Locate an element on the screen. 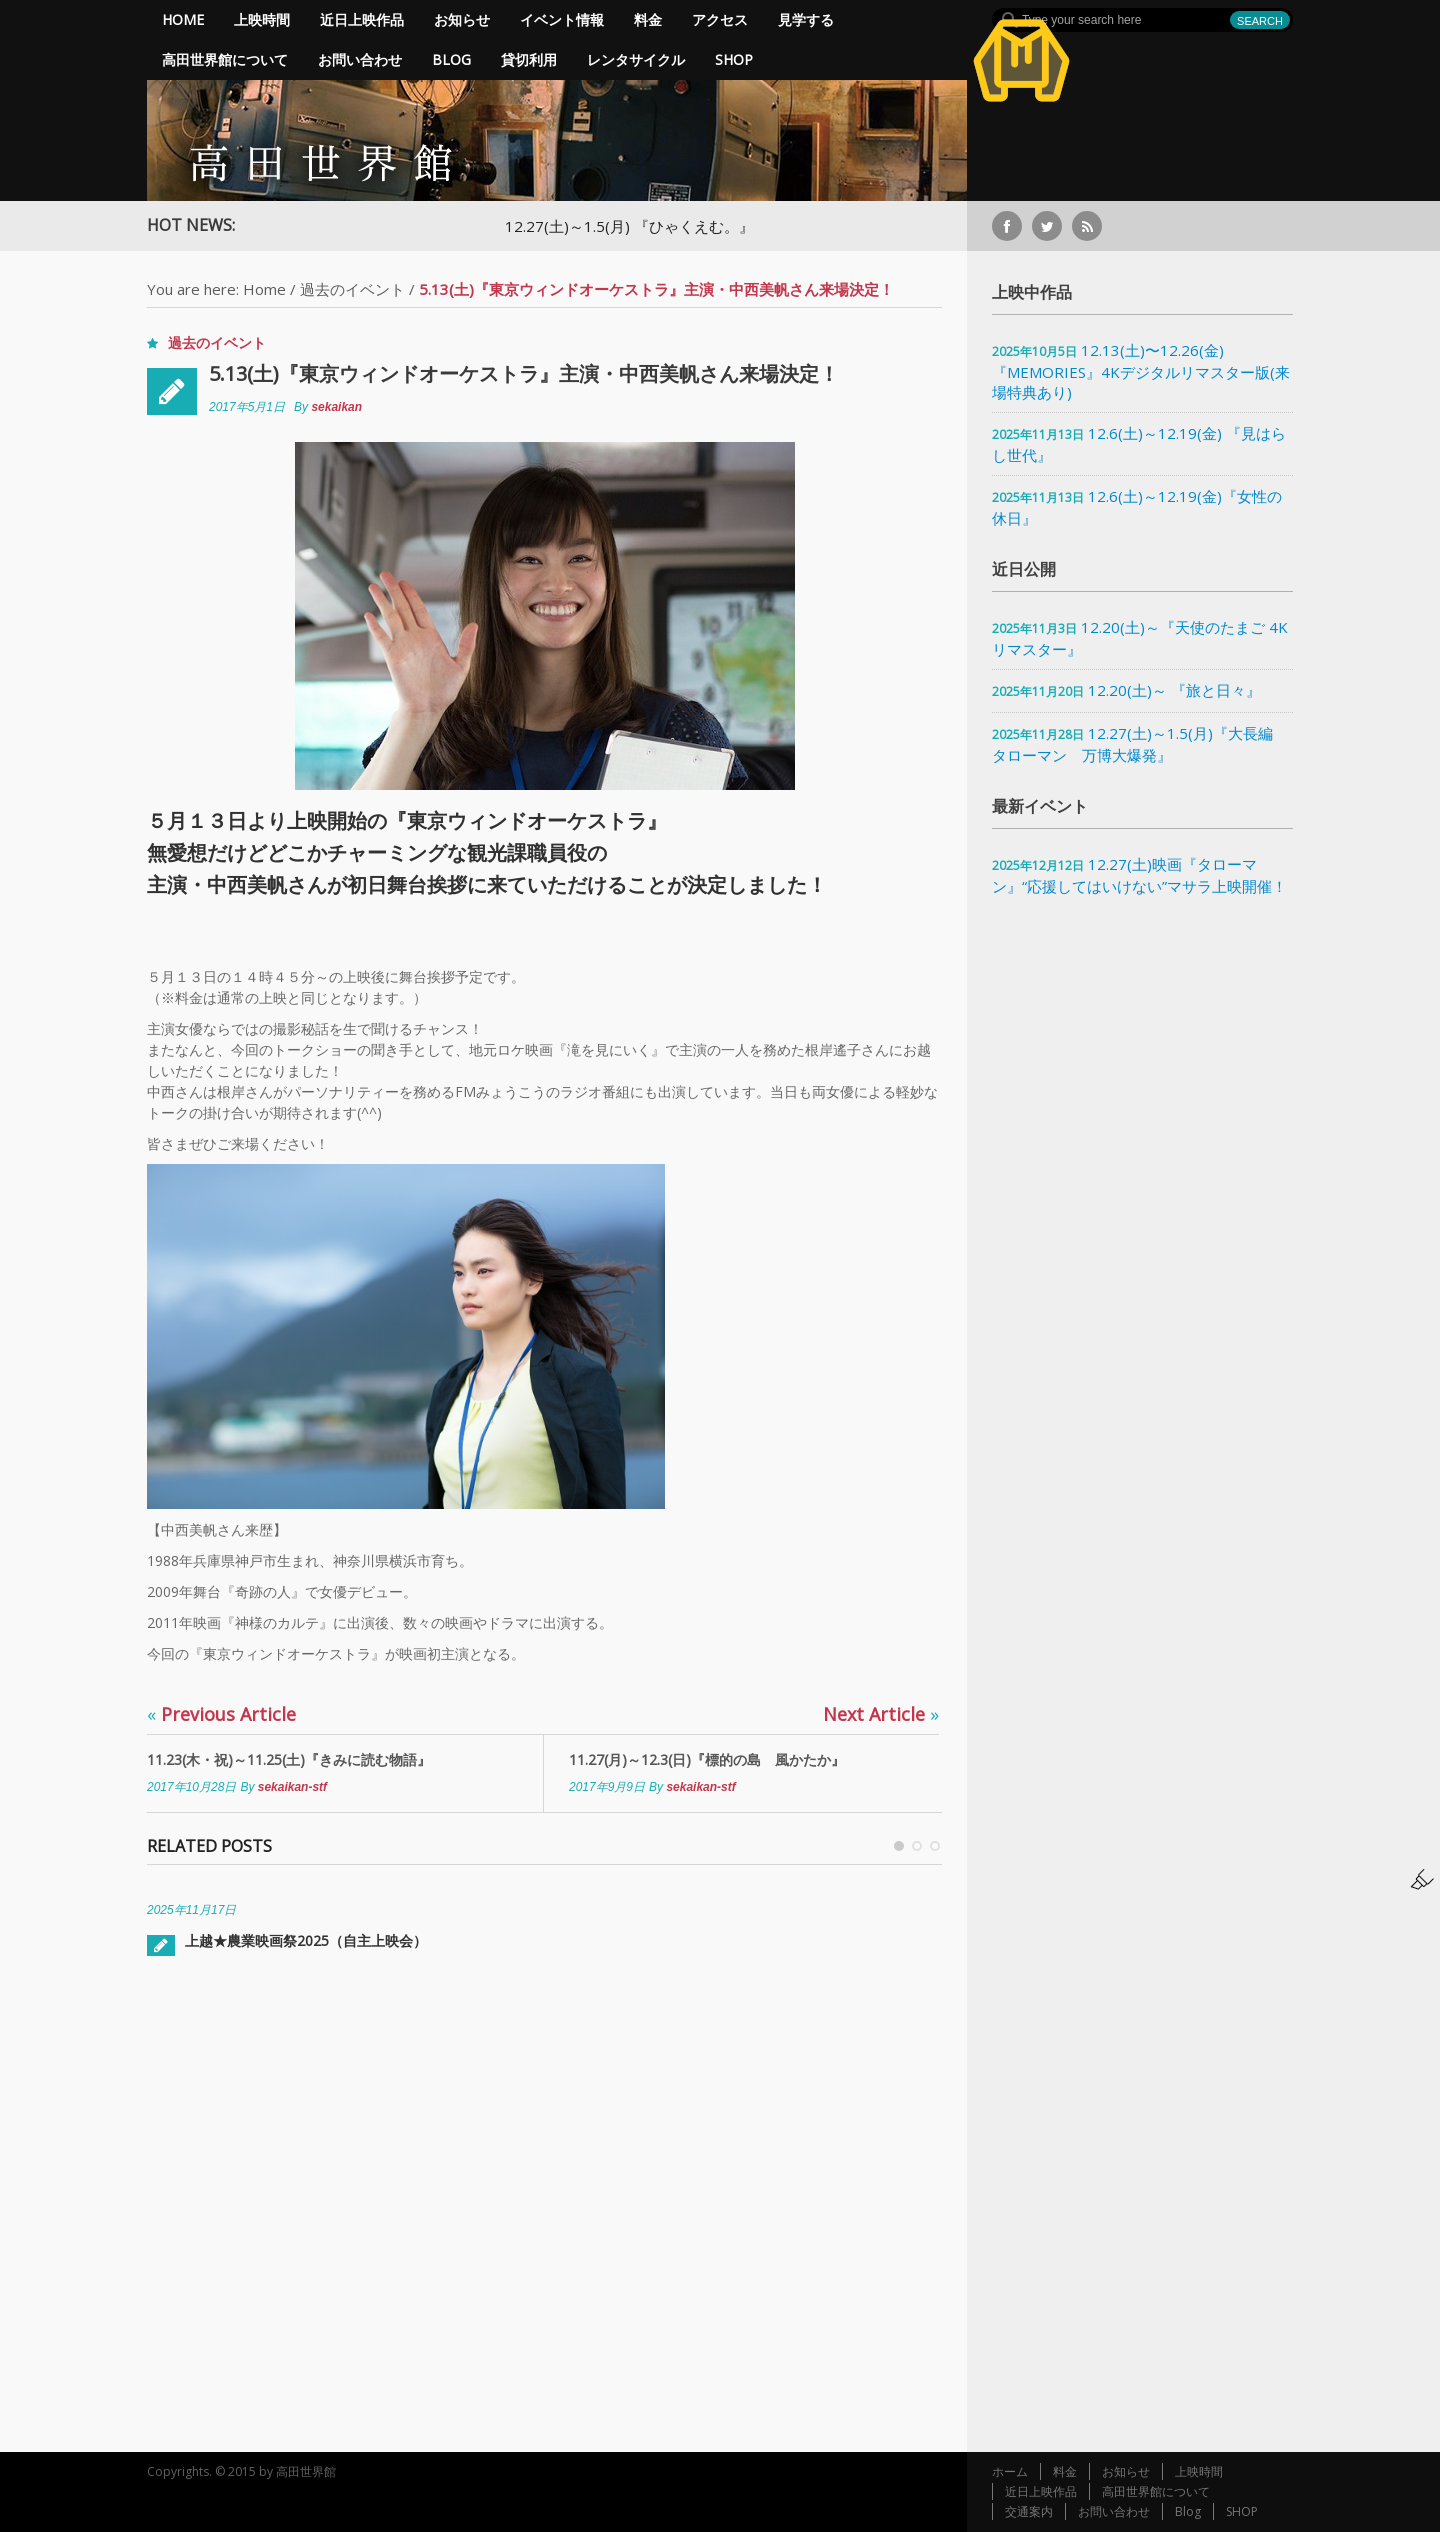  browse clothing or apparel items is located at coordinates (1021, 60).